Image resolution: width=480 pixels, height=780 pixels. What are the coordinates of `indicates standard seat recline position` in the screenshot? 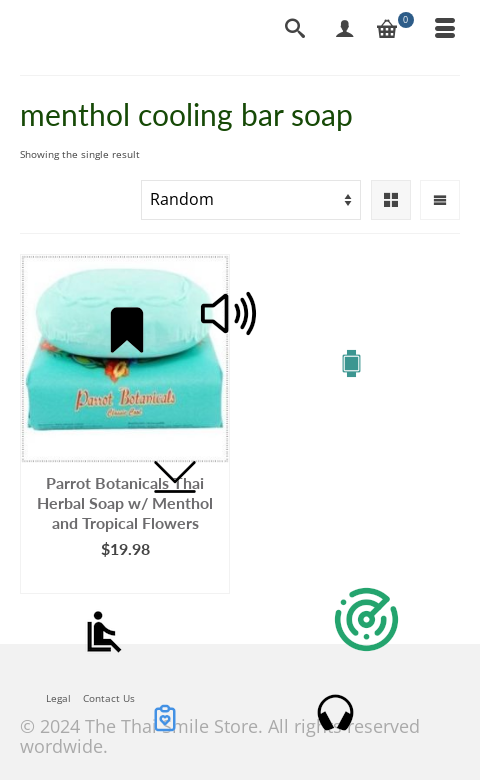 It's located at (104, 632).